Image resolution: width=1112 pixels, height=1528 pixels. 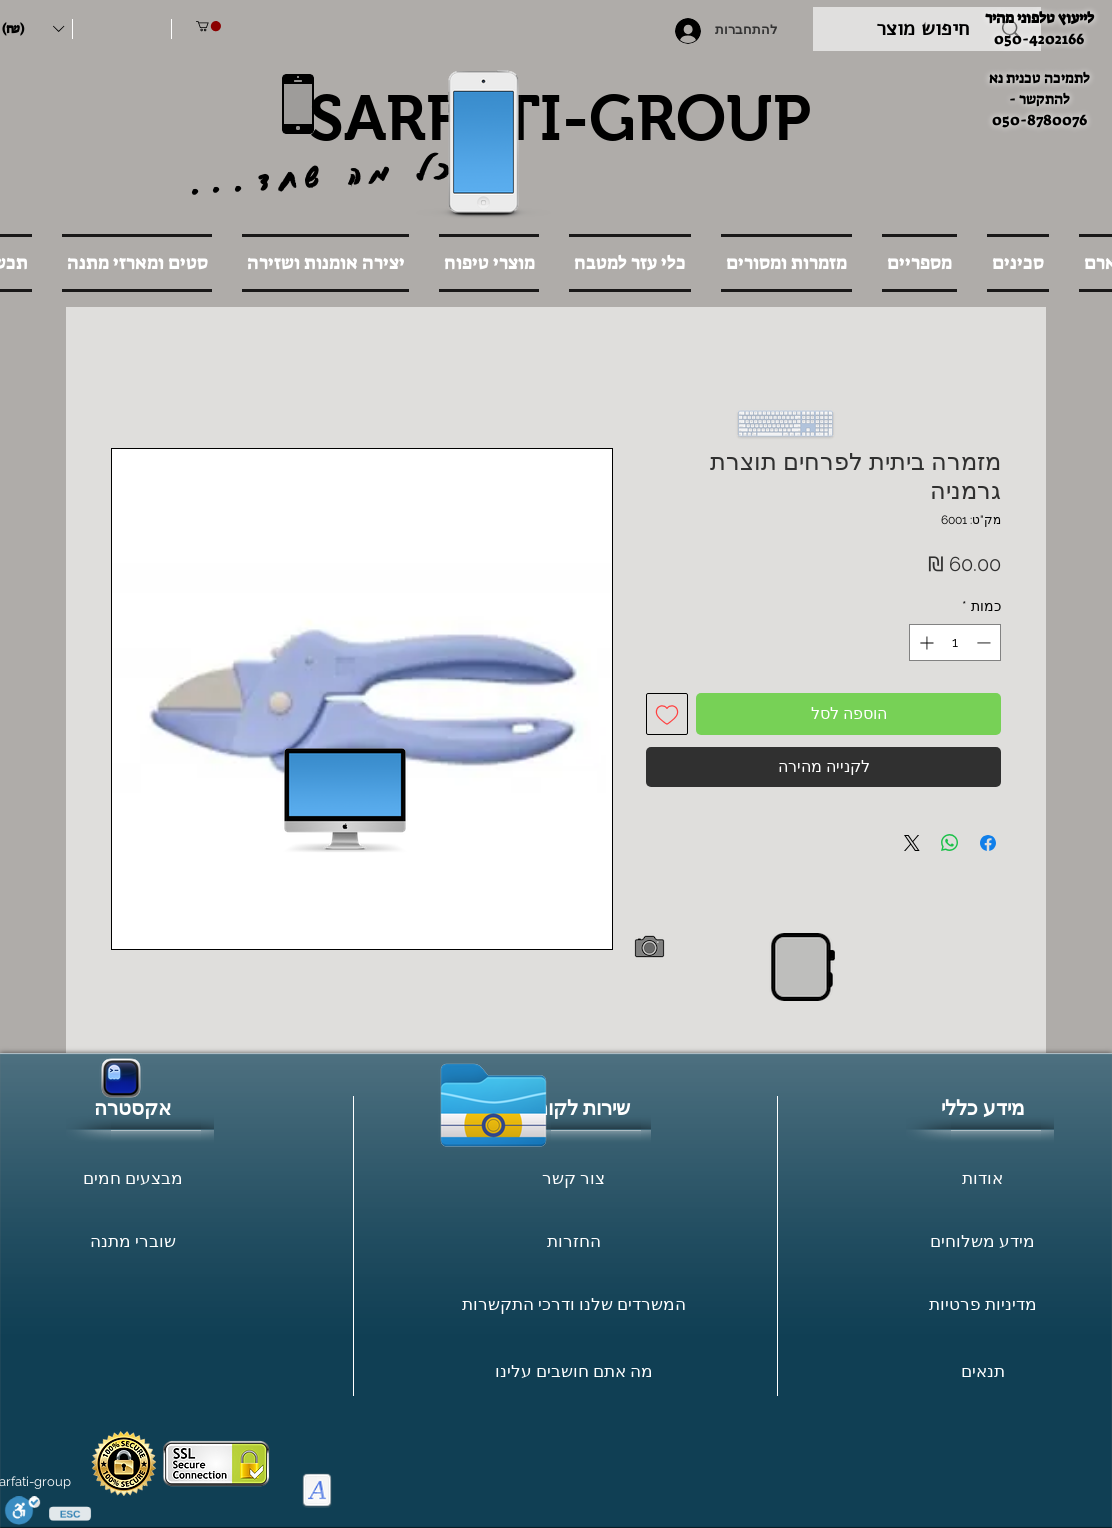 I want to click on open pokémon collection folder, so click(x=493, y=1108).